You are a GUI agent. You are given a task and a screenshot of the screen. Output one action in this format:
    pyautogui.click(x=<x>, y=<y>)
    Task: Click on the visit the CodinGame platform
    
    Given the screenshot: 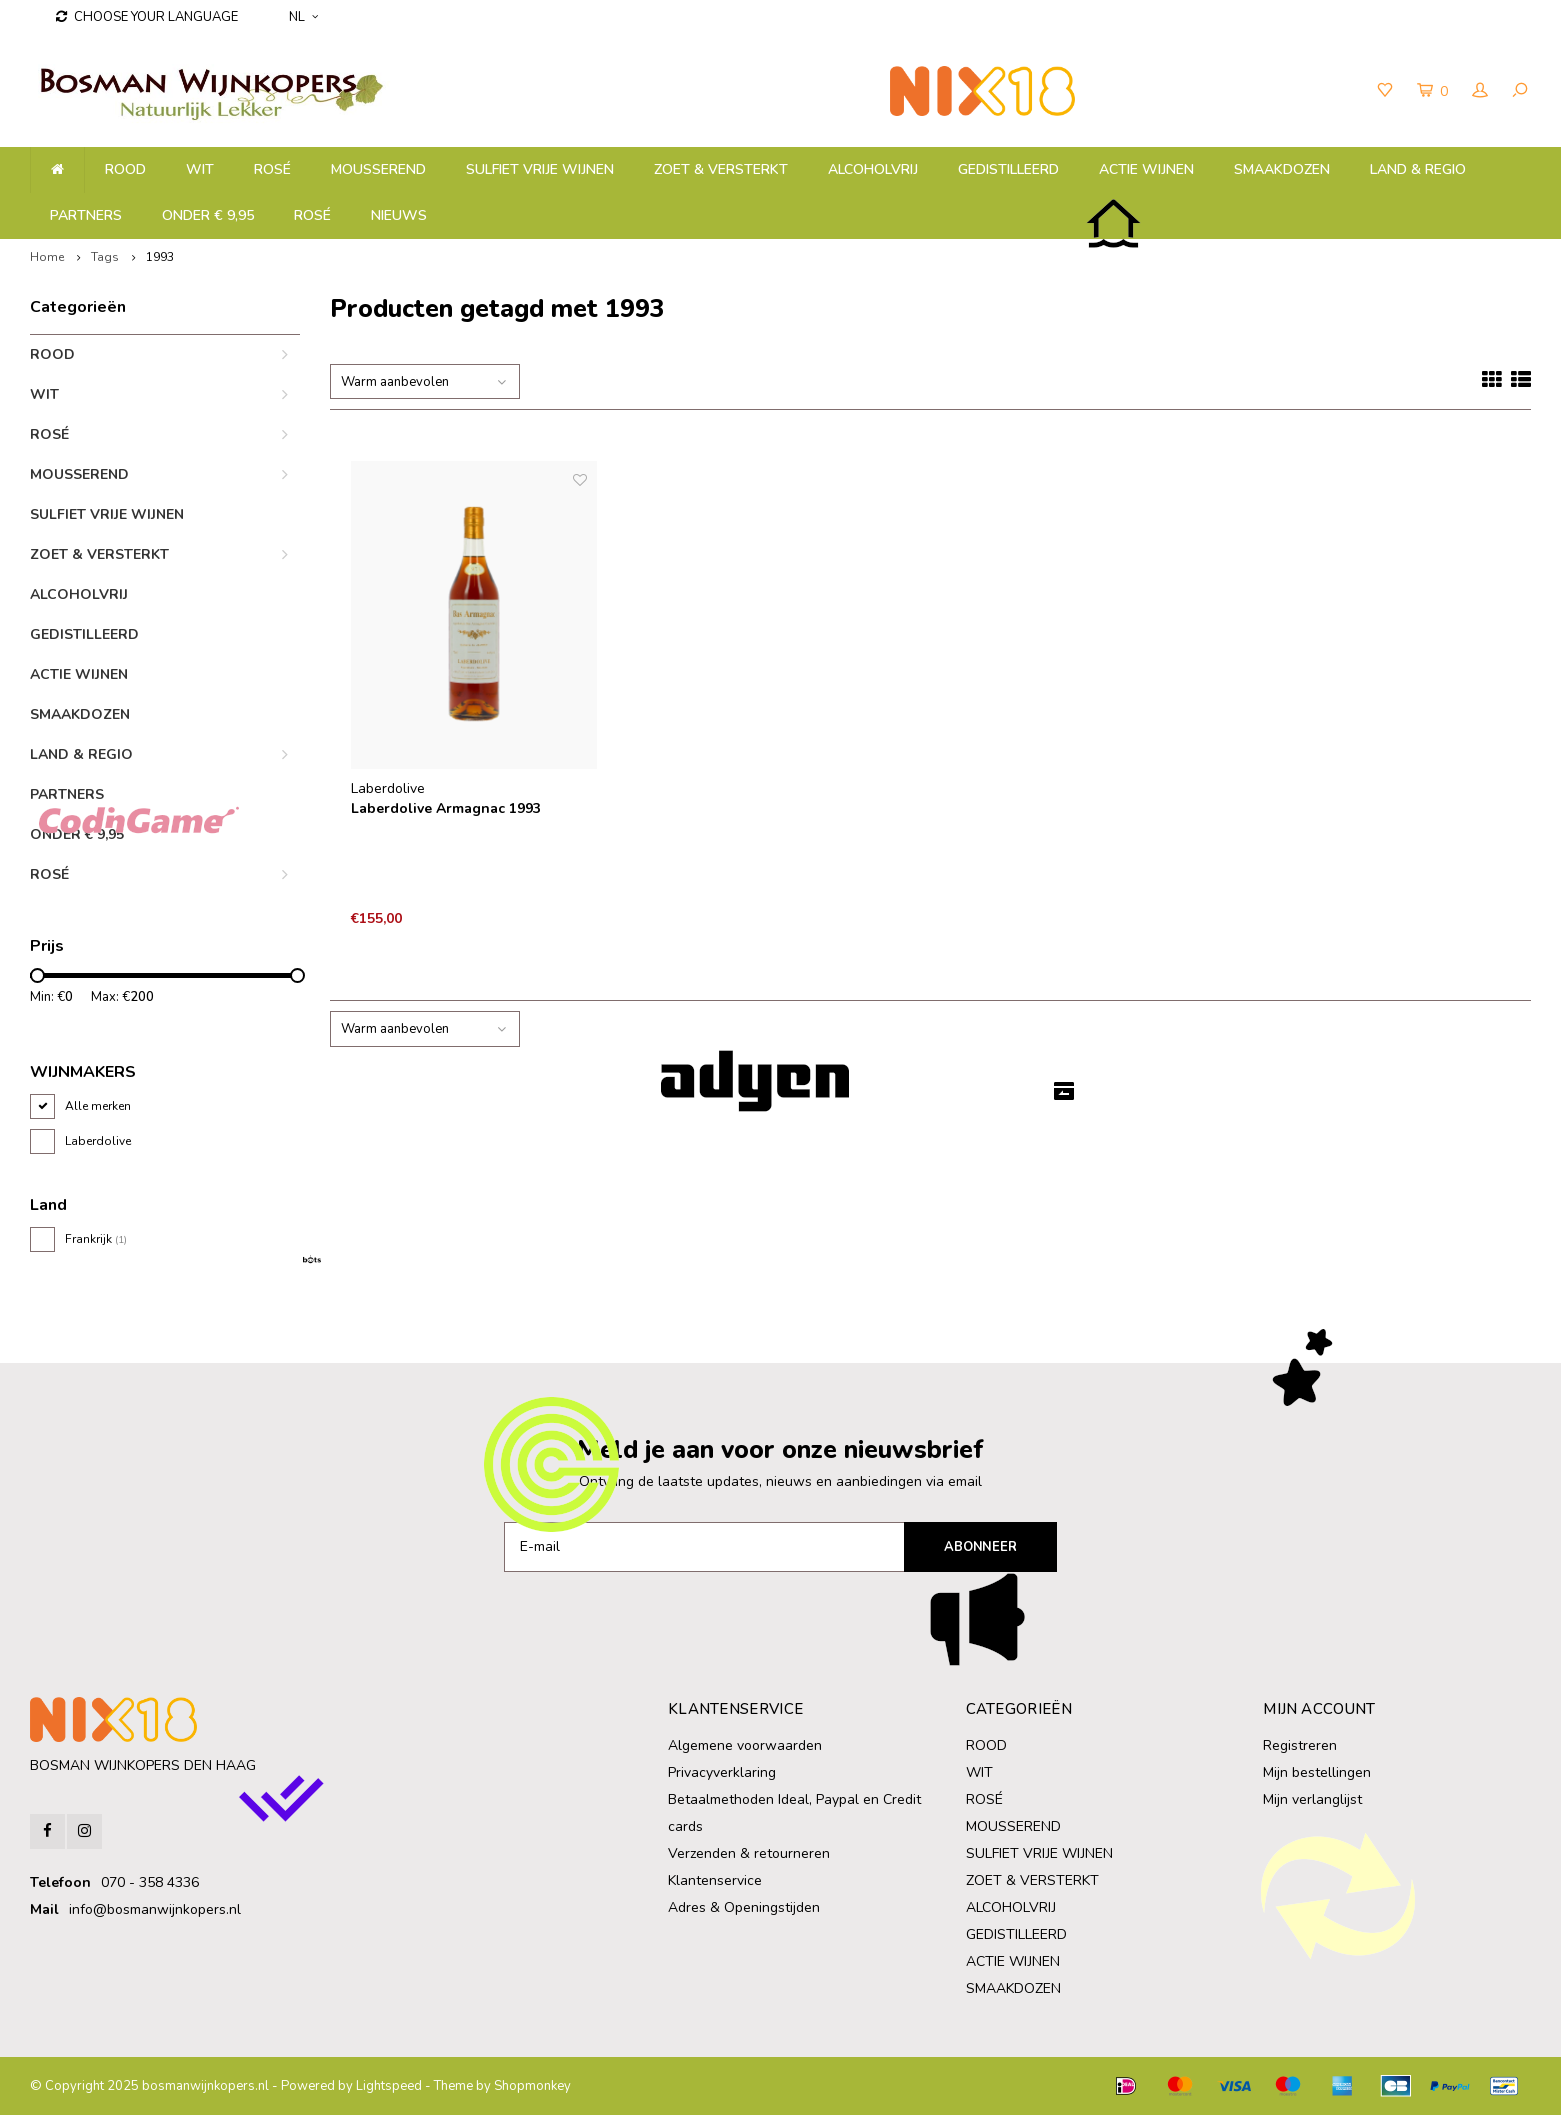 What is the action you would take?
    pyautogui.click(x=139, y=820)
    